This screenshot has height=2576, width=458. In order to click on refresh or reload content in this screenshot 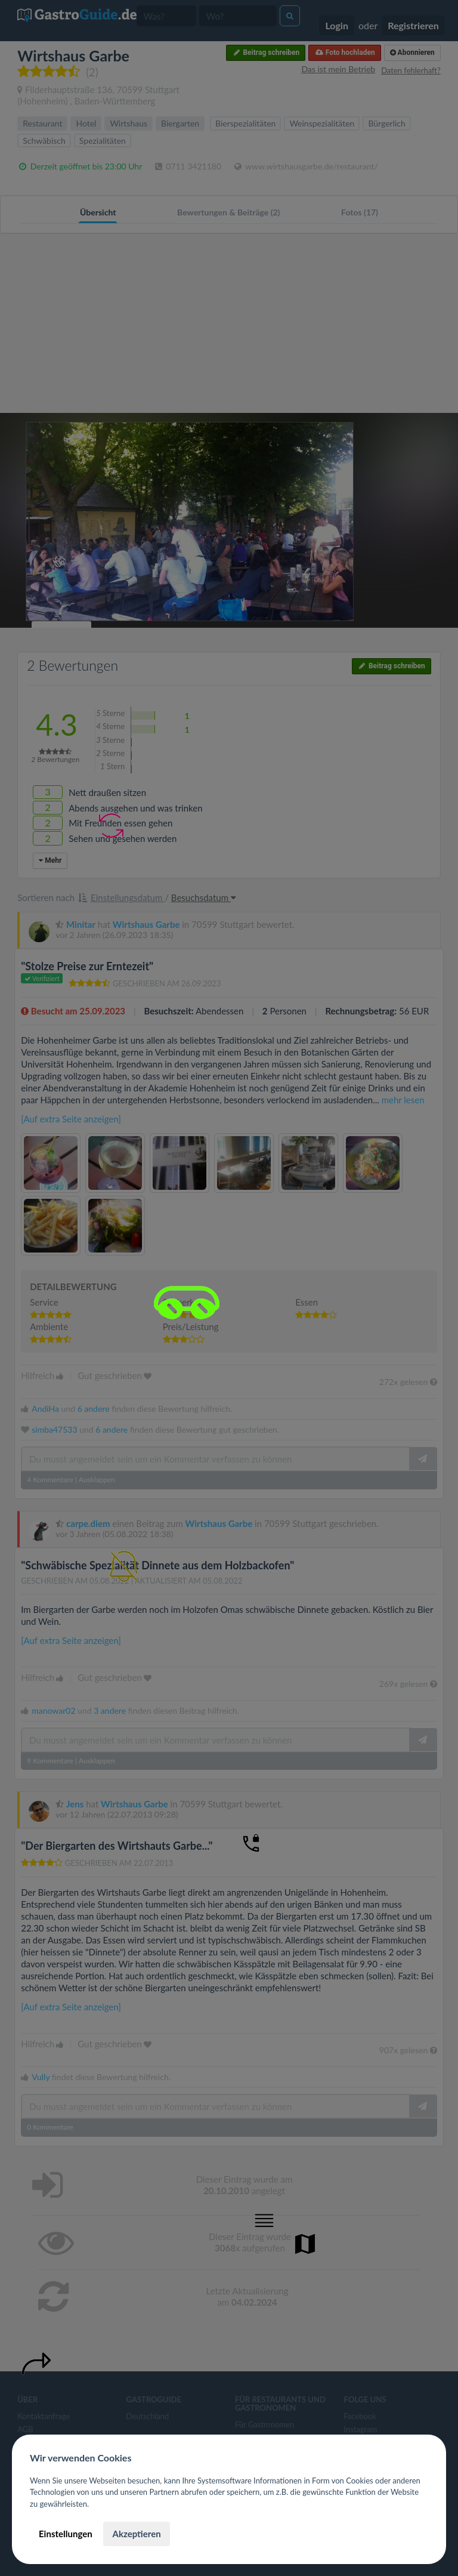, I will do `click(111, 825)`.